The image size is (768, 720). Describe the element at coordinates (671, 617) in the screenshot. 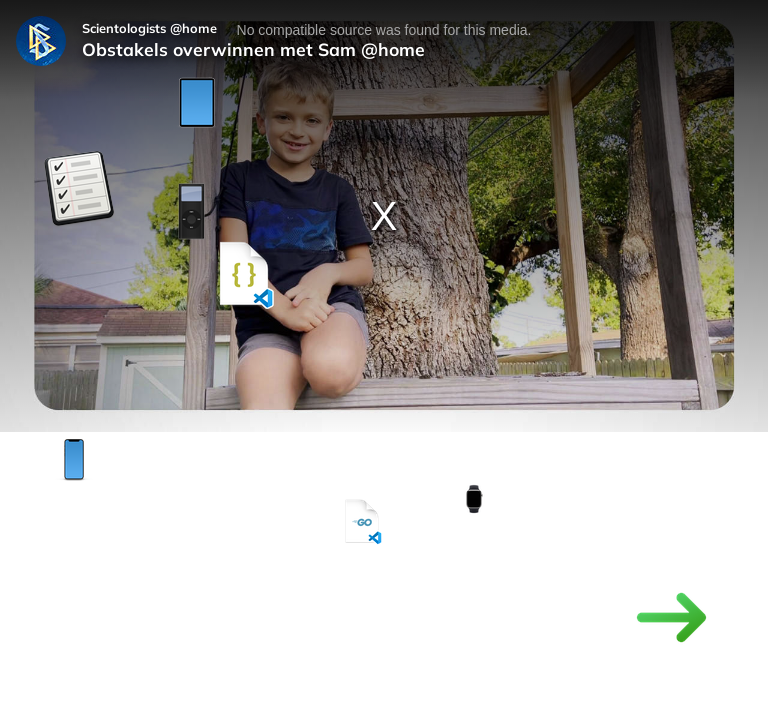

I see `move a file or folder to a new location` at that location.